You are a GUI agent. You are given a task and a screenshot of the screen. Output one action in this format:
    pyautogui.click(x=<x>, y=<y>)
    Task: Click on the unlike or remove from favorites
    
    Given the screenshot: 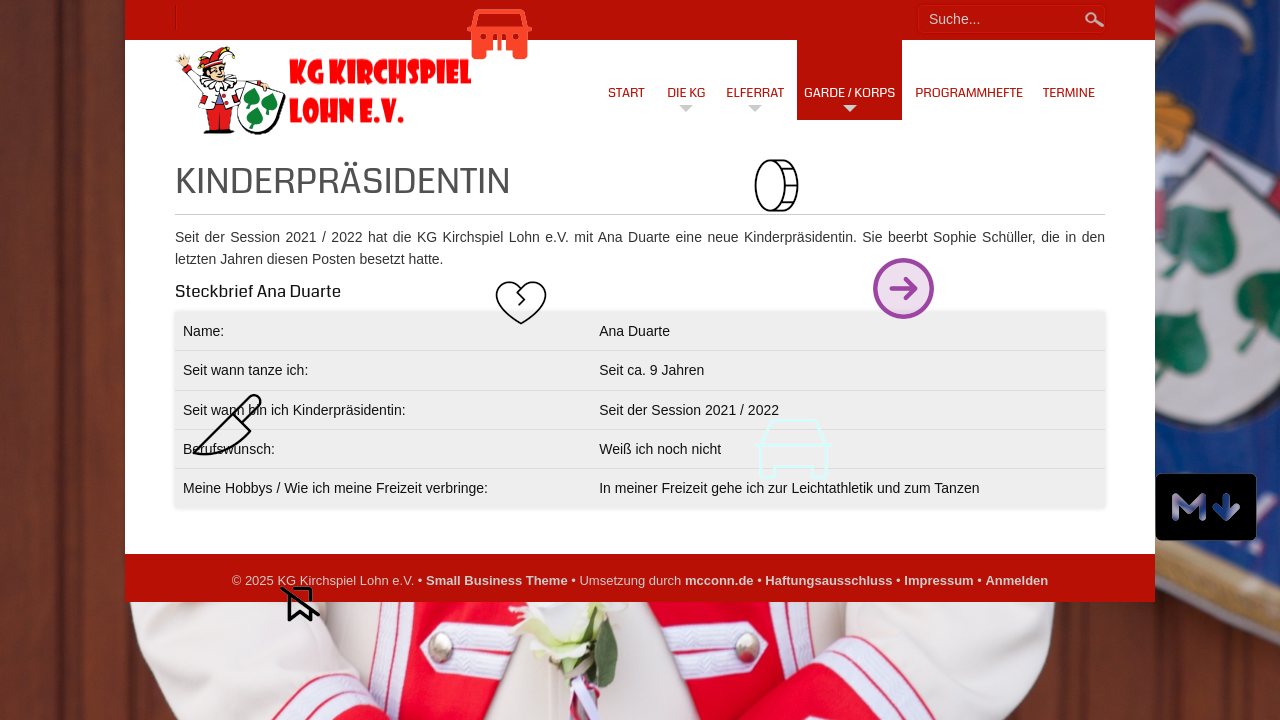 What is the action you would take?
    pyautogui.click(x=521, y=301)
    